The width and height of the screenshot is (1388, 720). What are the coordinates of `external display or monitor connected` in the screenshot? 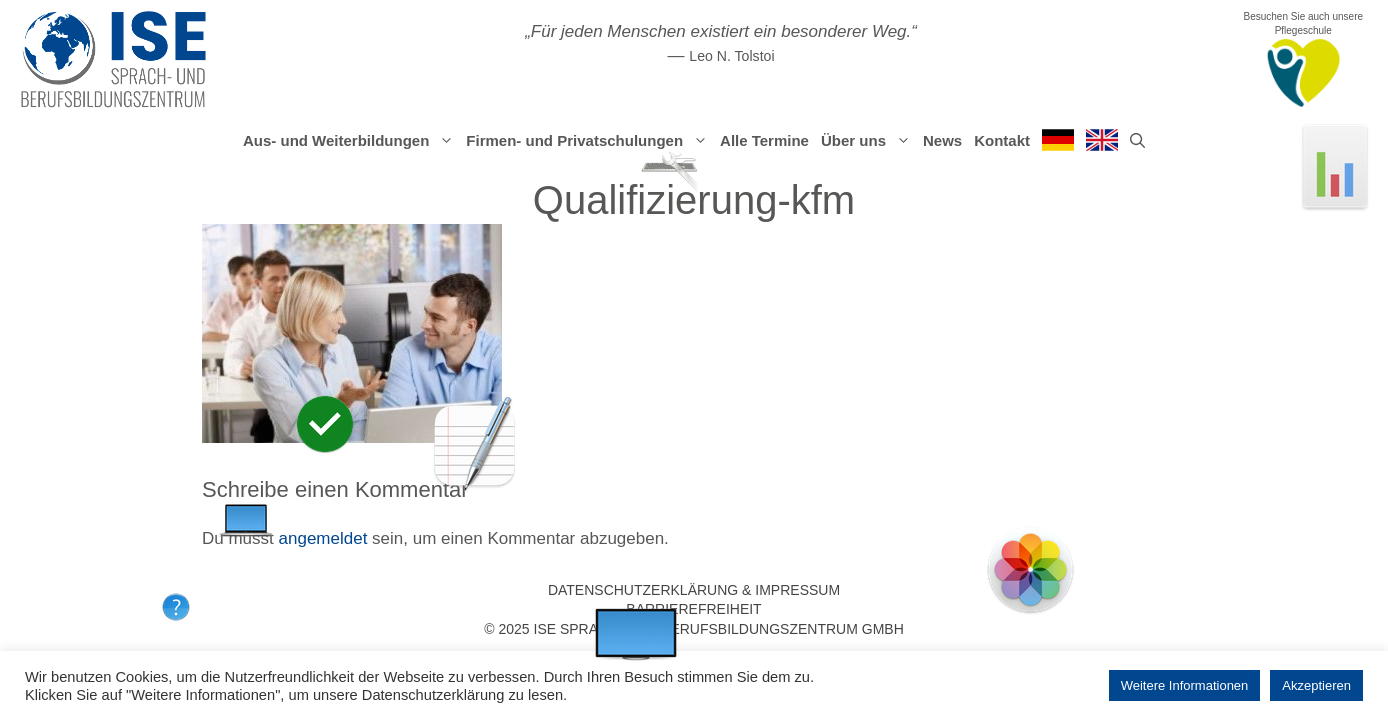 It's located at (636, 633).